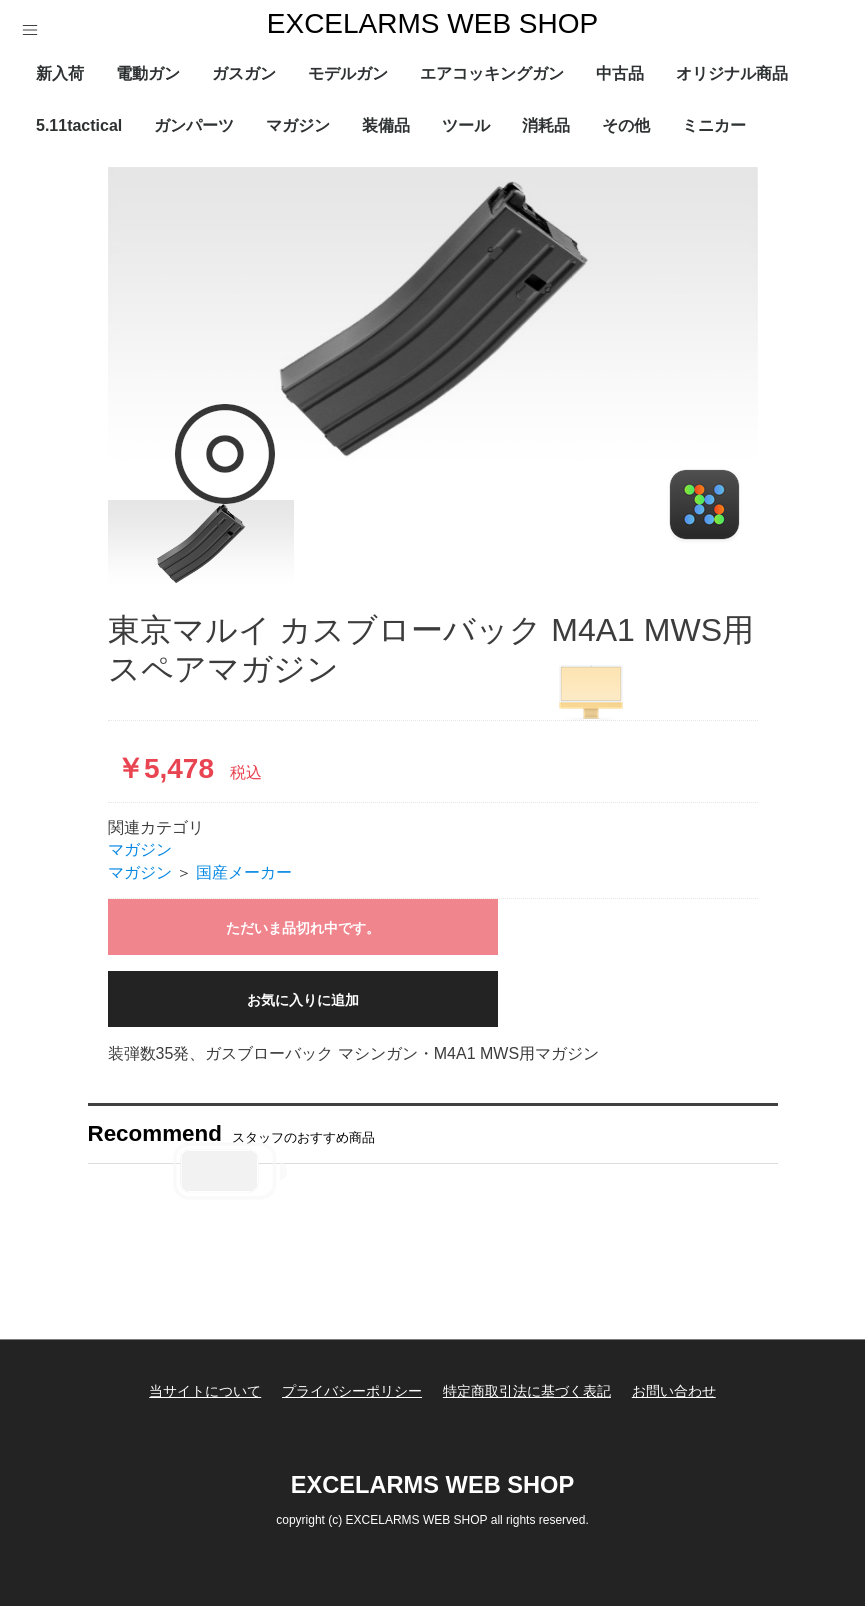 The width and height of the screenshot is (865, 1606). I want to click on indicates optical media such as a CD or DVD, so click(225, 454).